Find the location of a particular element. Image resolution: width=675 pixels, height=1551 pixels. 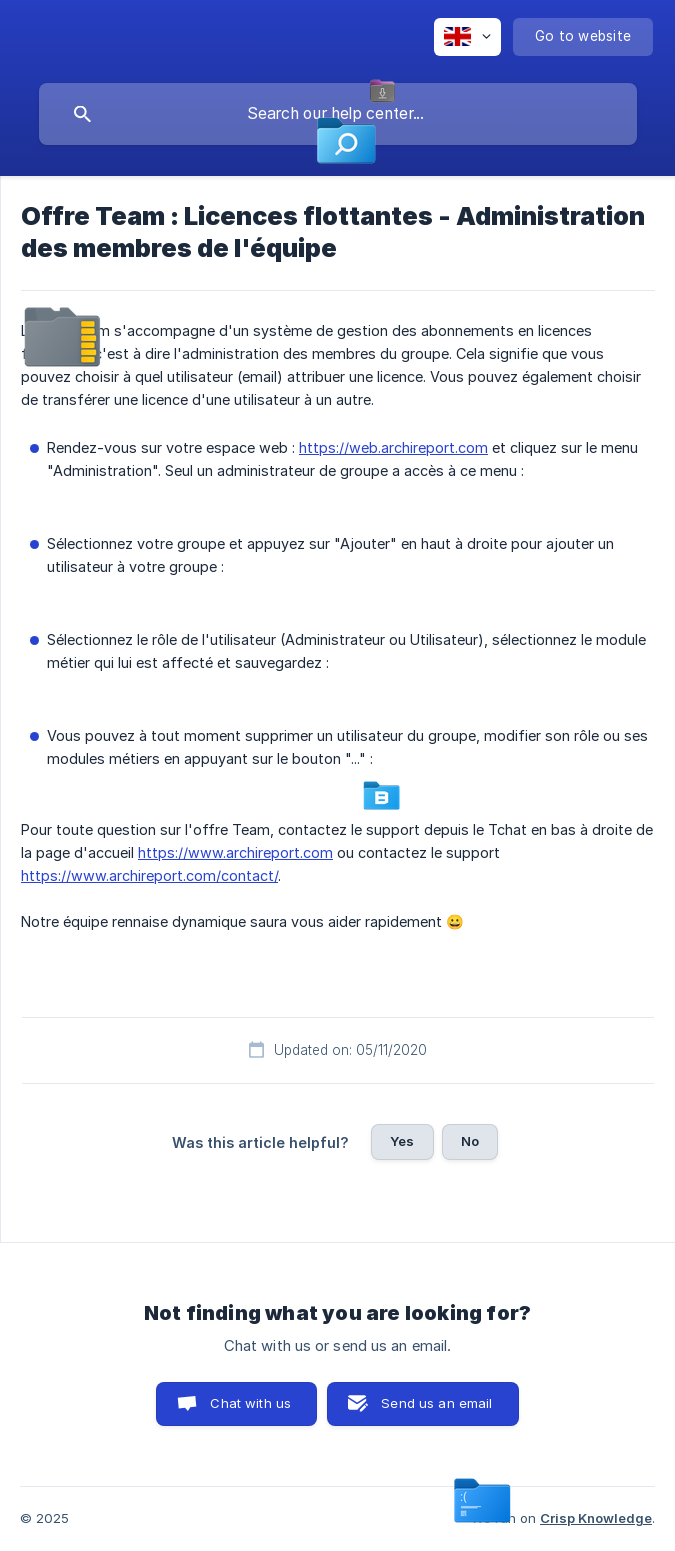

access your downloads folder is located at coordinates (382, 90).